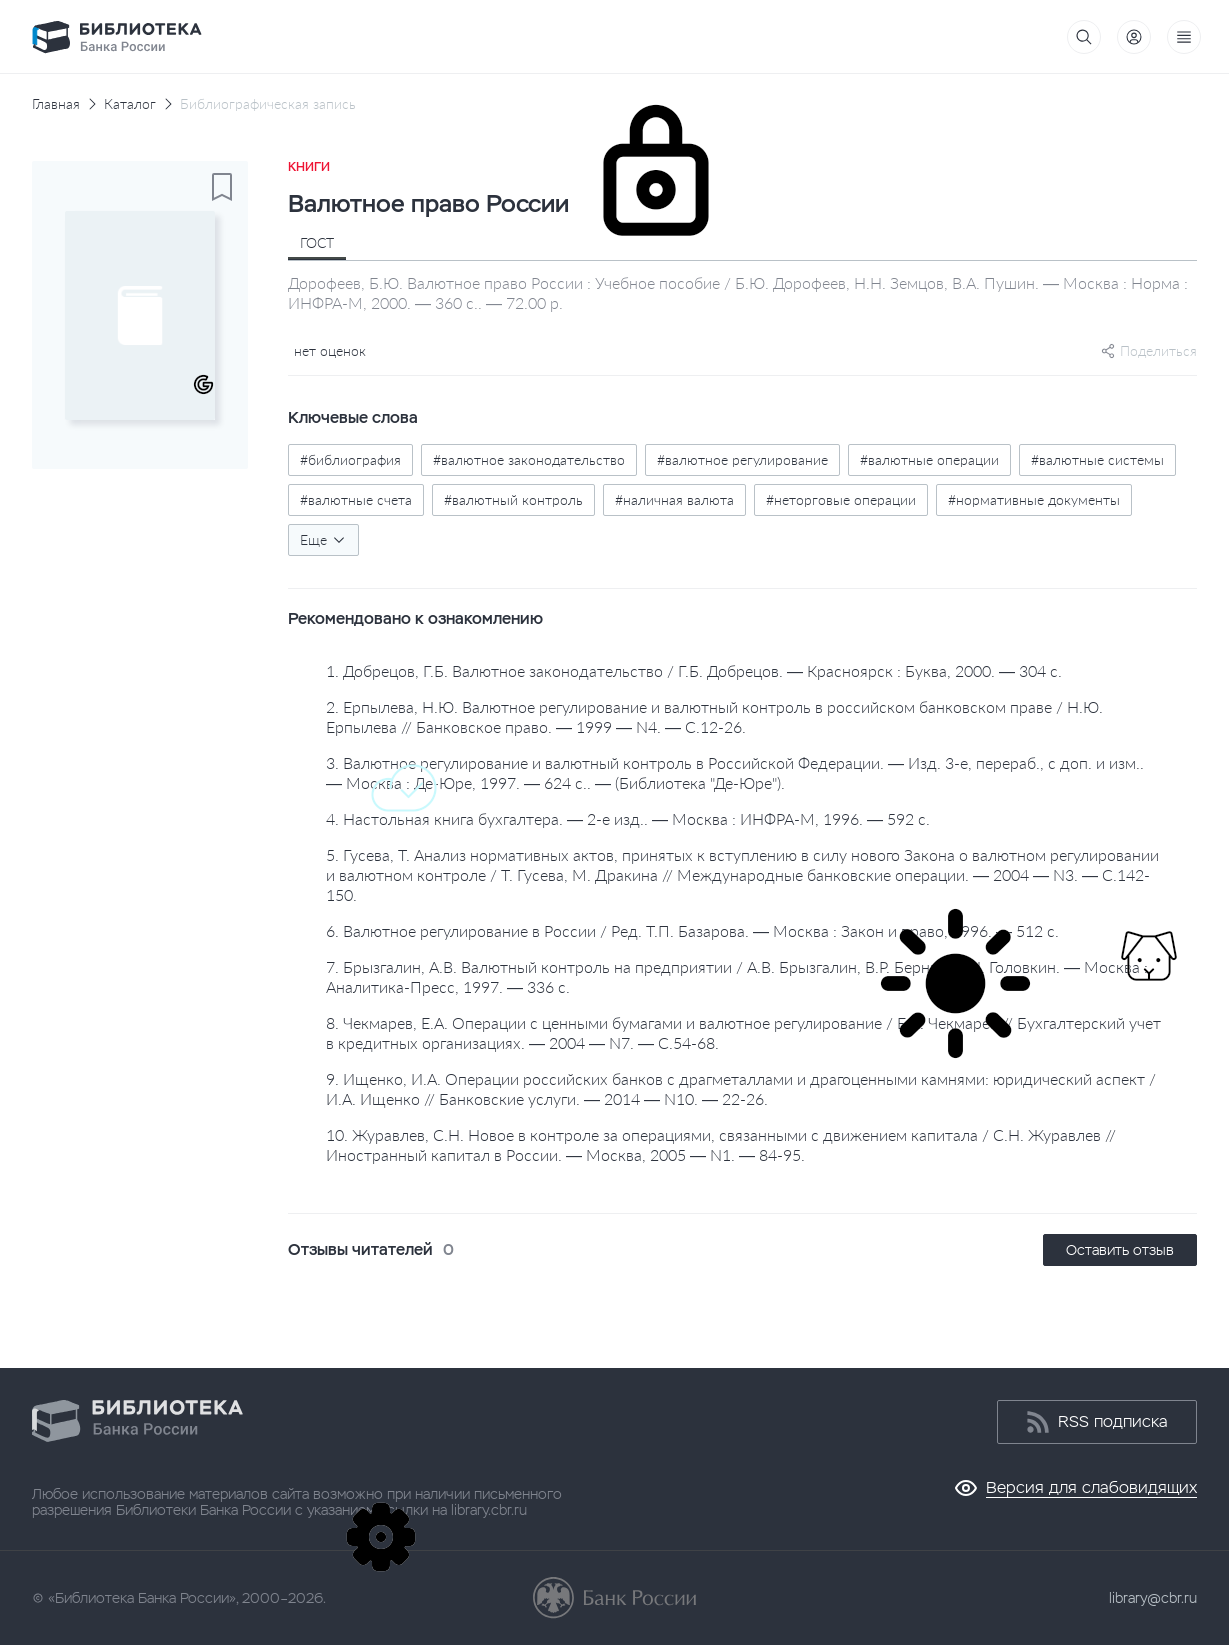 The width and height of the screenshot is (1229, 1645). What do you see at coordinates (656, 170) in the screenshot?
I see `indicates a locked or secure item` at bounding box center [656, 170].